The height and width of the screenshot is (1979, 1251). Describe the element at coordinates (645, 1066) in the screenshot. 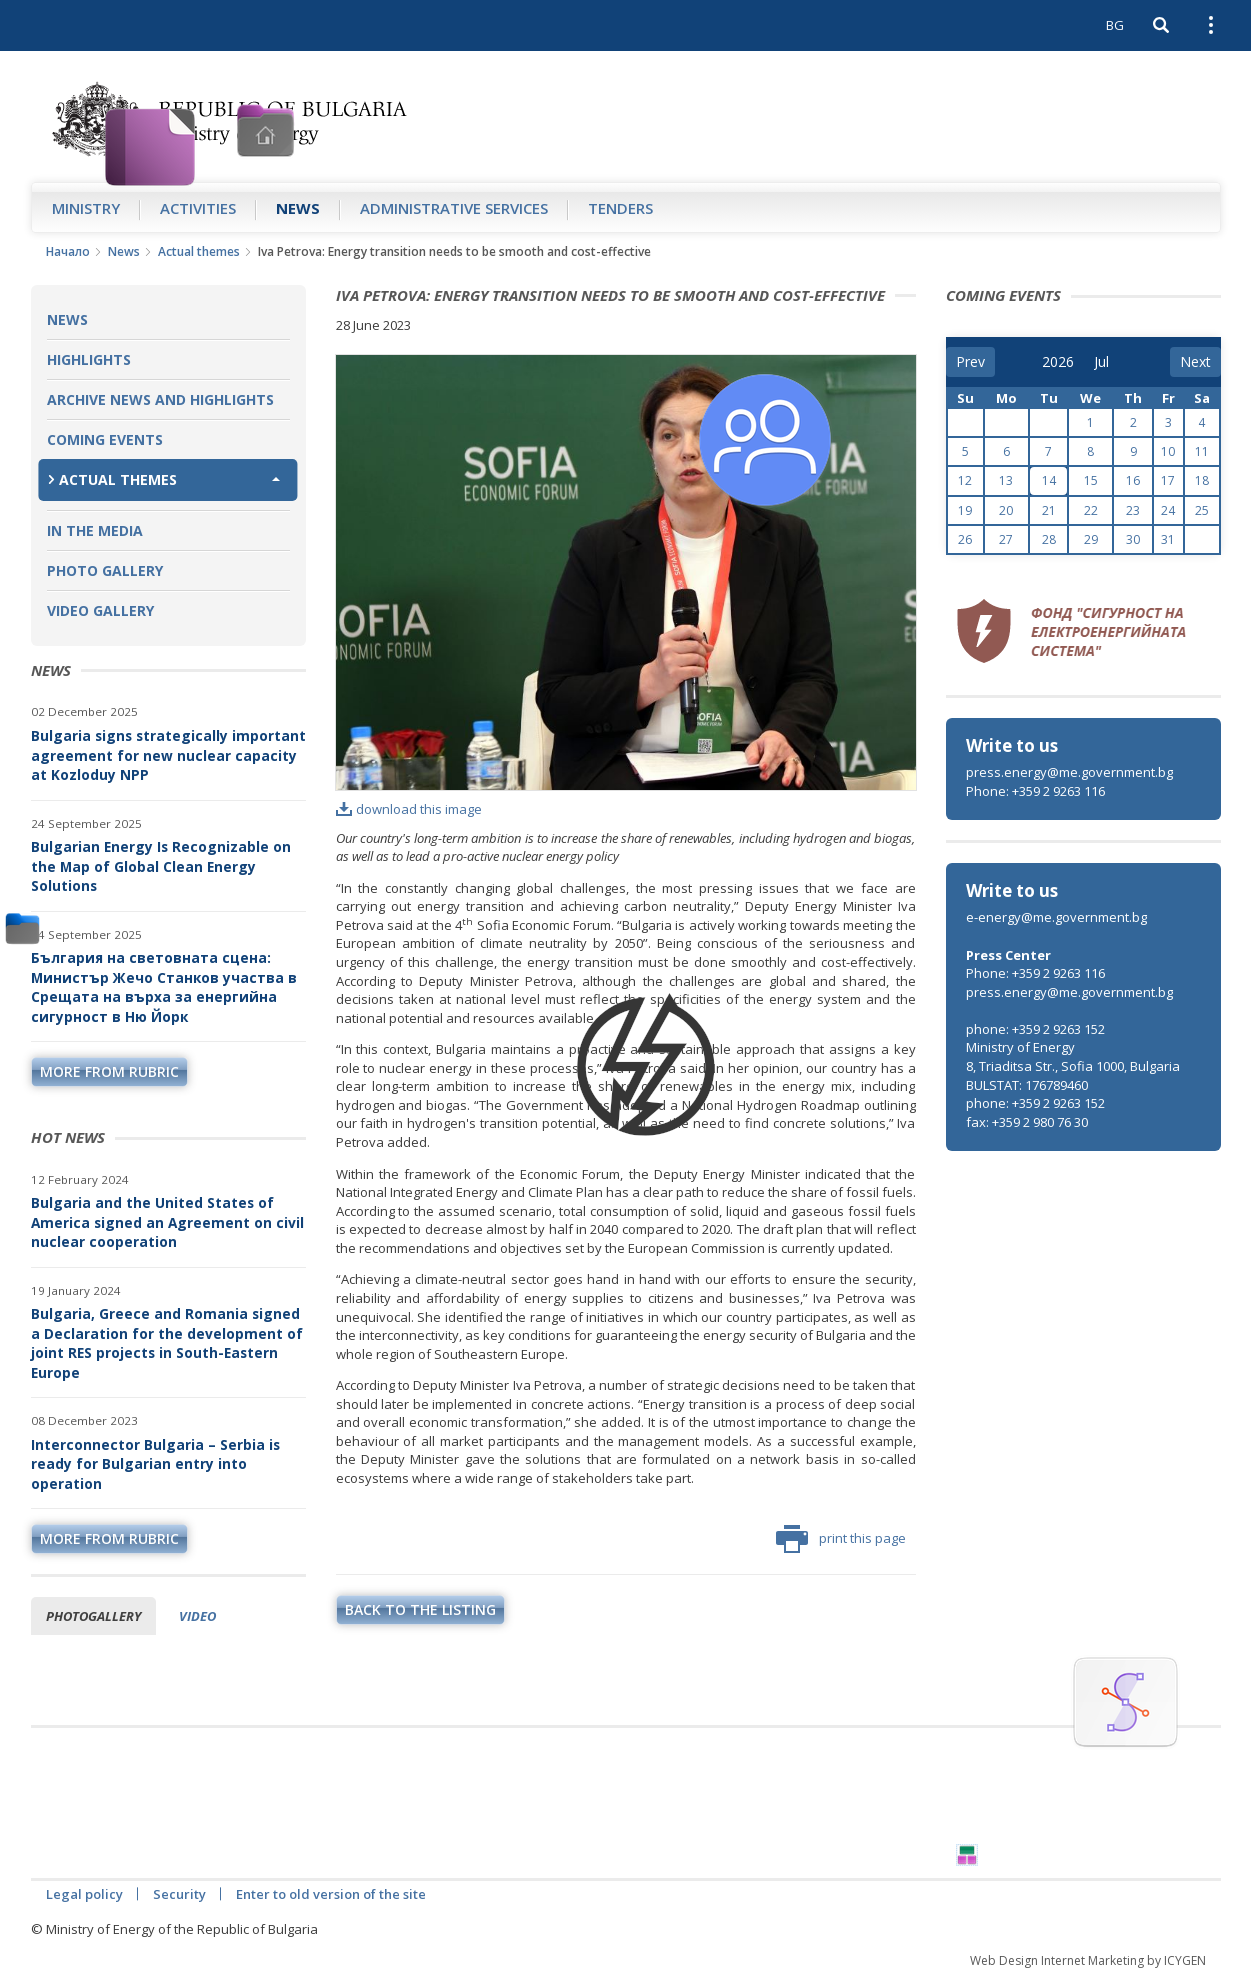

I see `thunderbolt port or connection status` at that location.